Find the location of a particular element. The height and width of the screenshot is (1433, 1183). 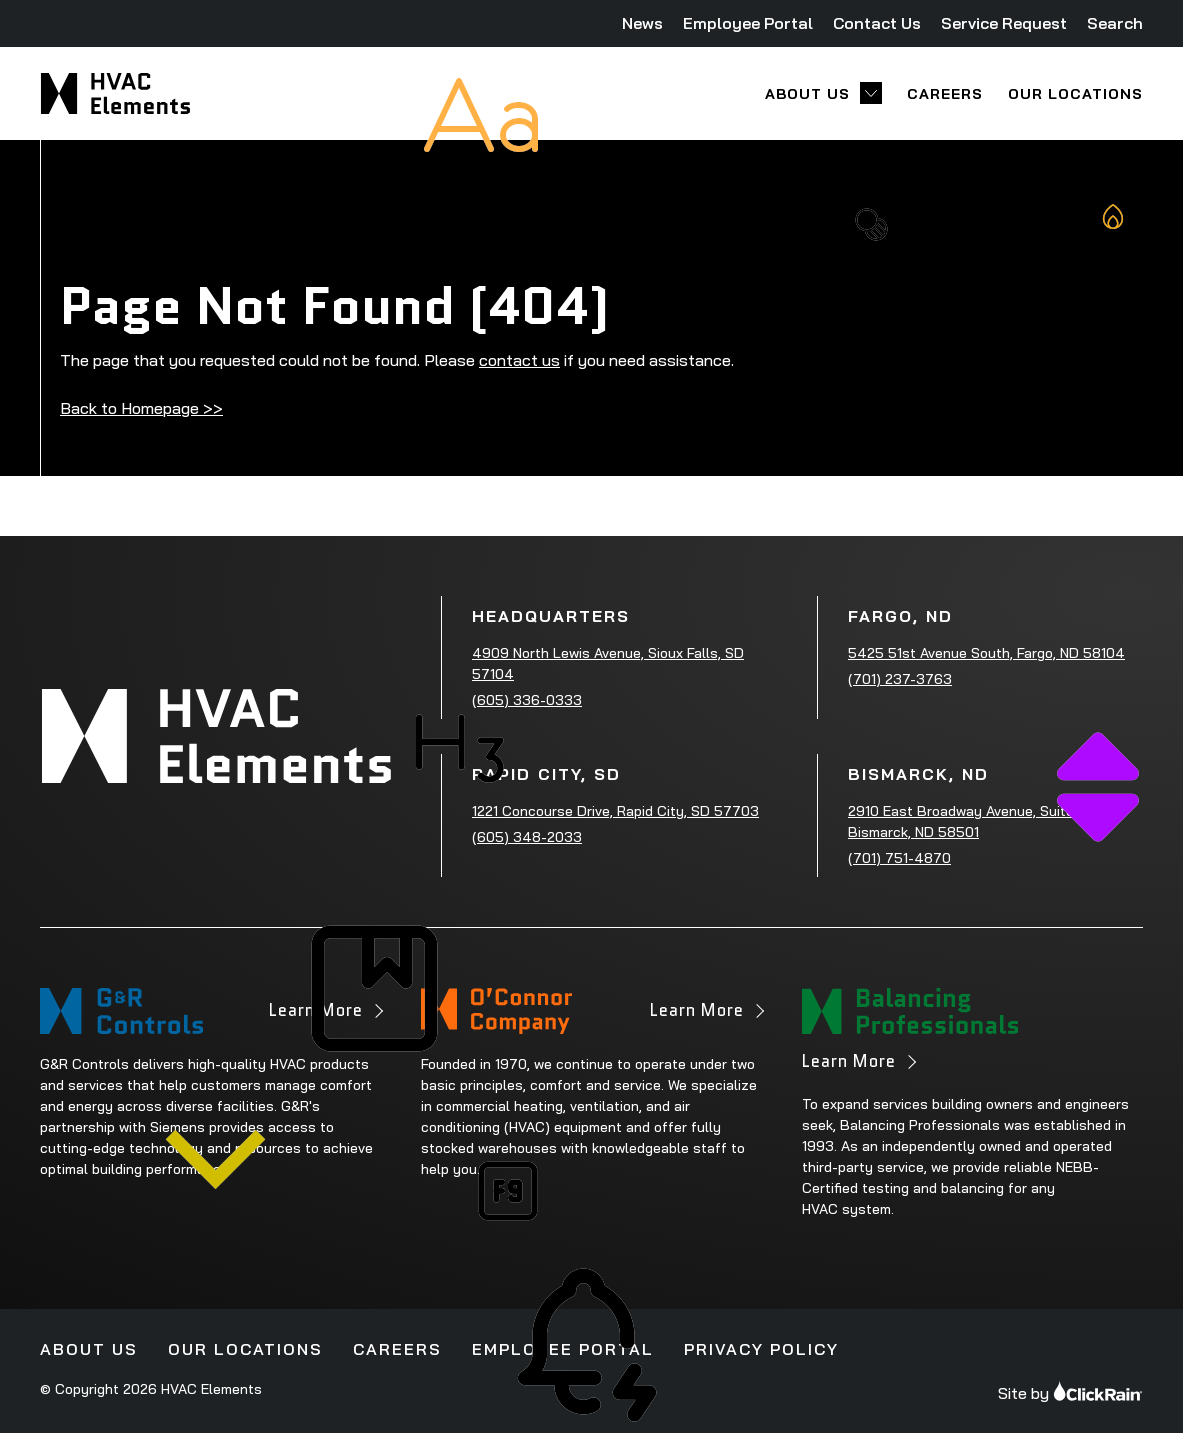

subtract or remove a shape from selection is located at coordinates (871, 224).